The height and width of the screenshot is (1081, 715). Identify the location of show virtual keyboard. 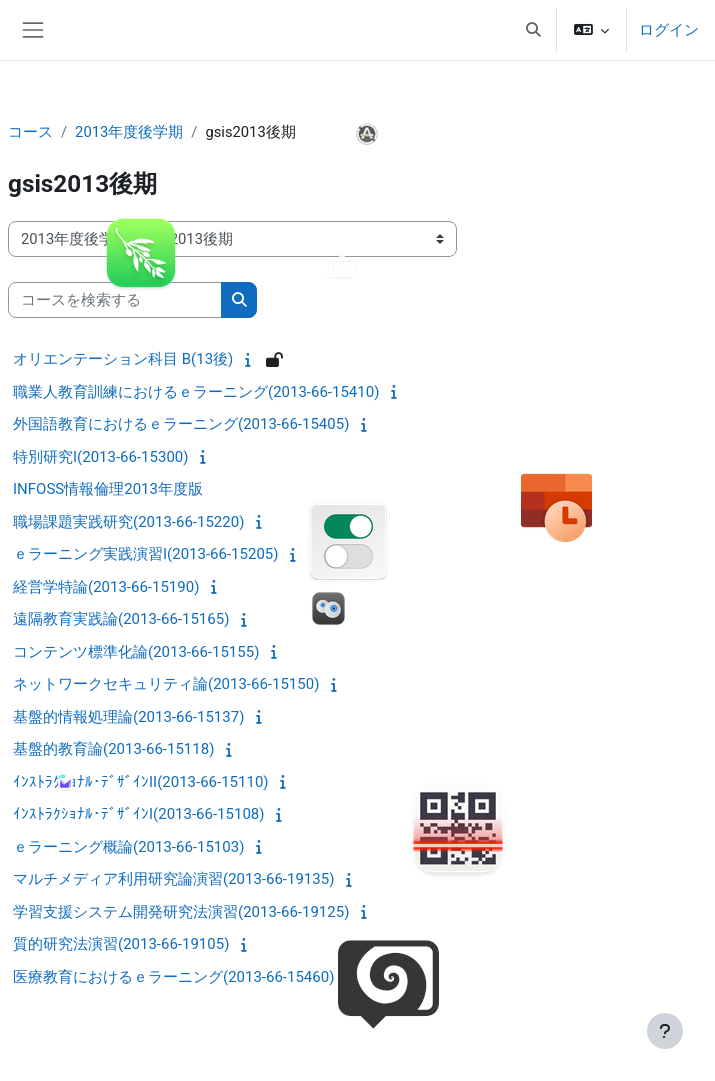
(342, 266).